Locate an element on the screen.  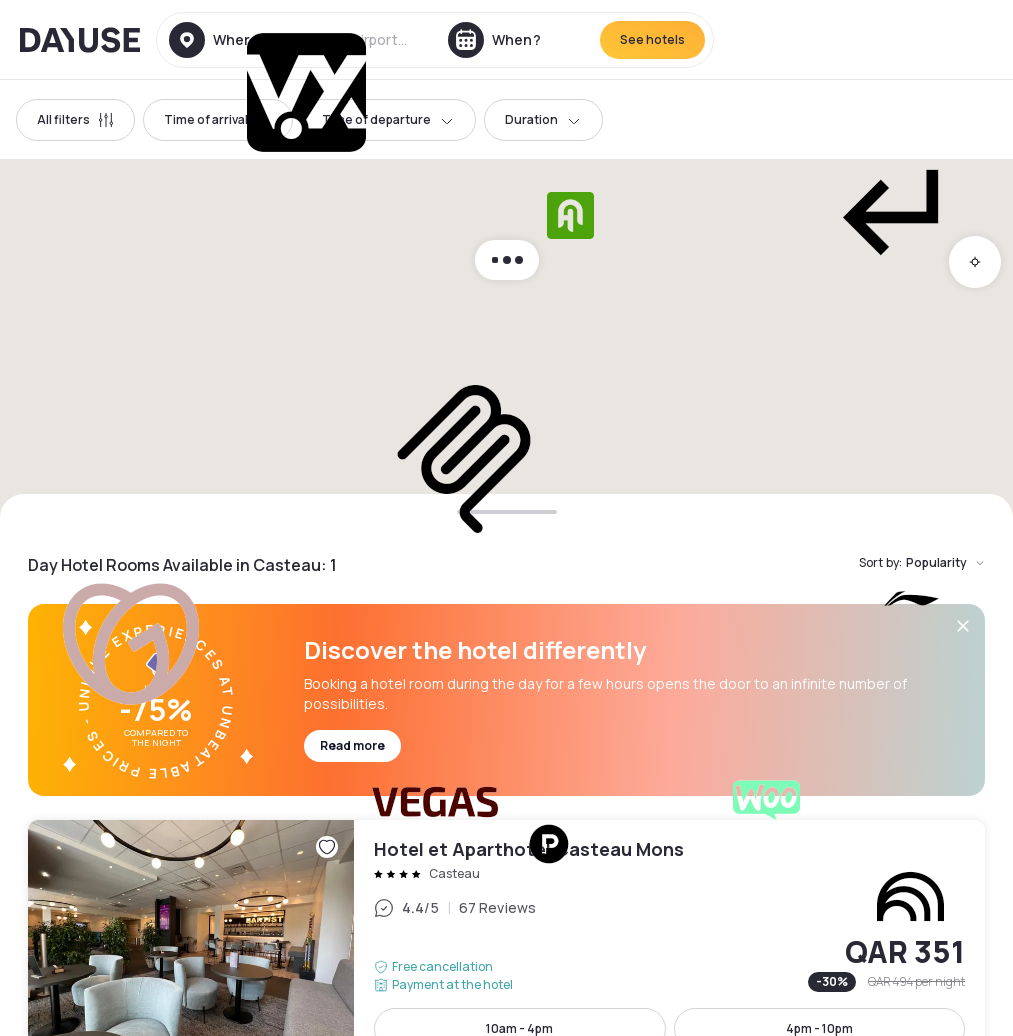
li-ning brand logo is located at coordinates (911, 598).